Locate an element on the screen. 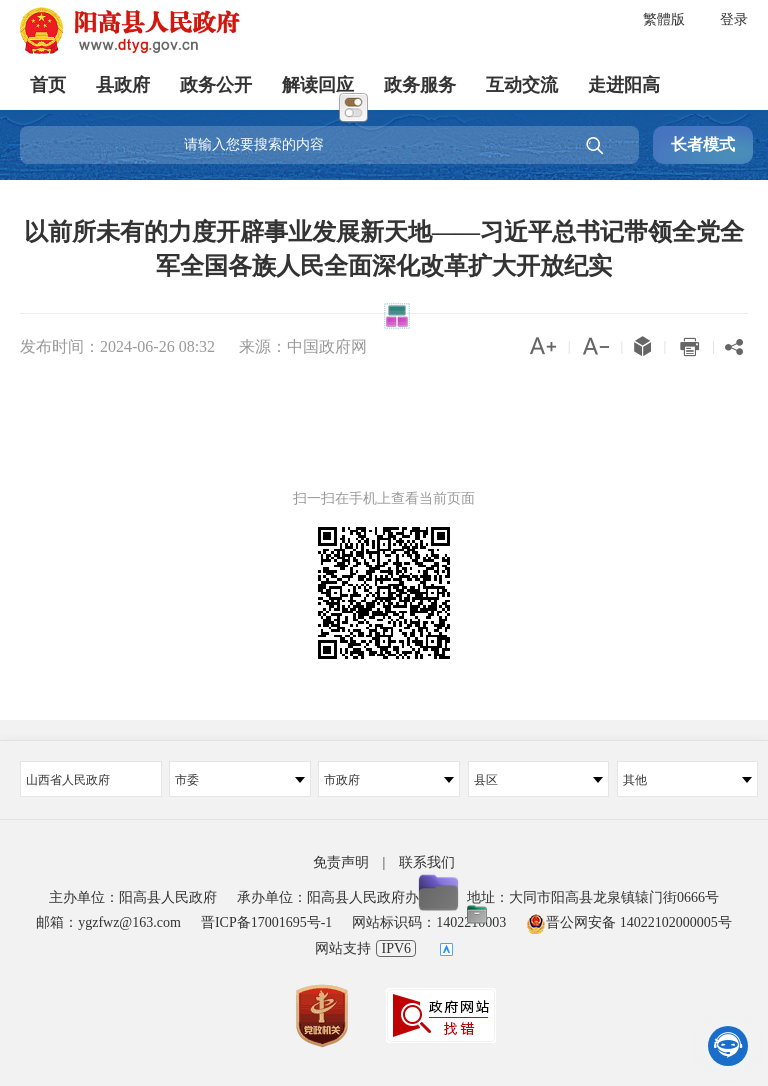  select all items in the current view is located at coordinates (397, 316).